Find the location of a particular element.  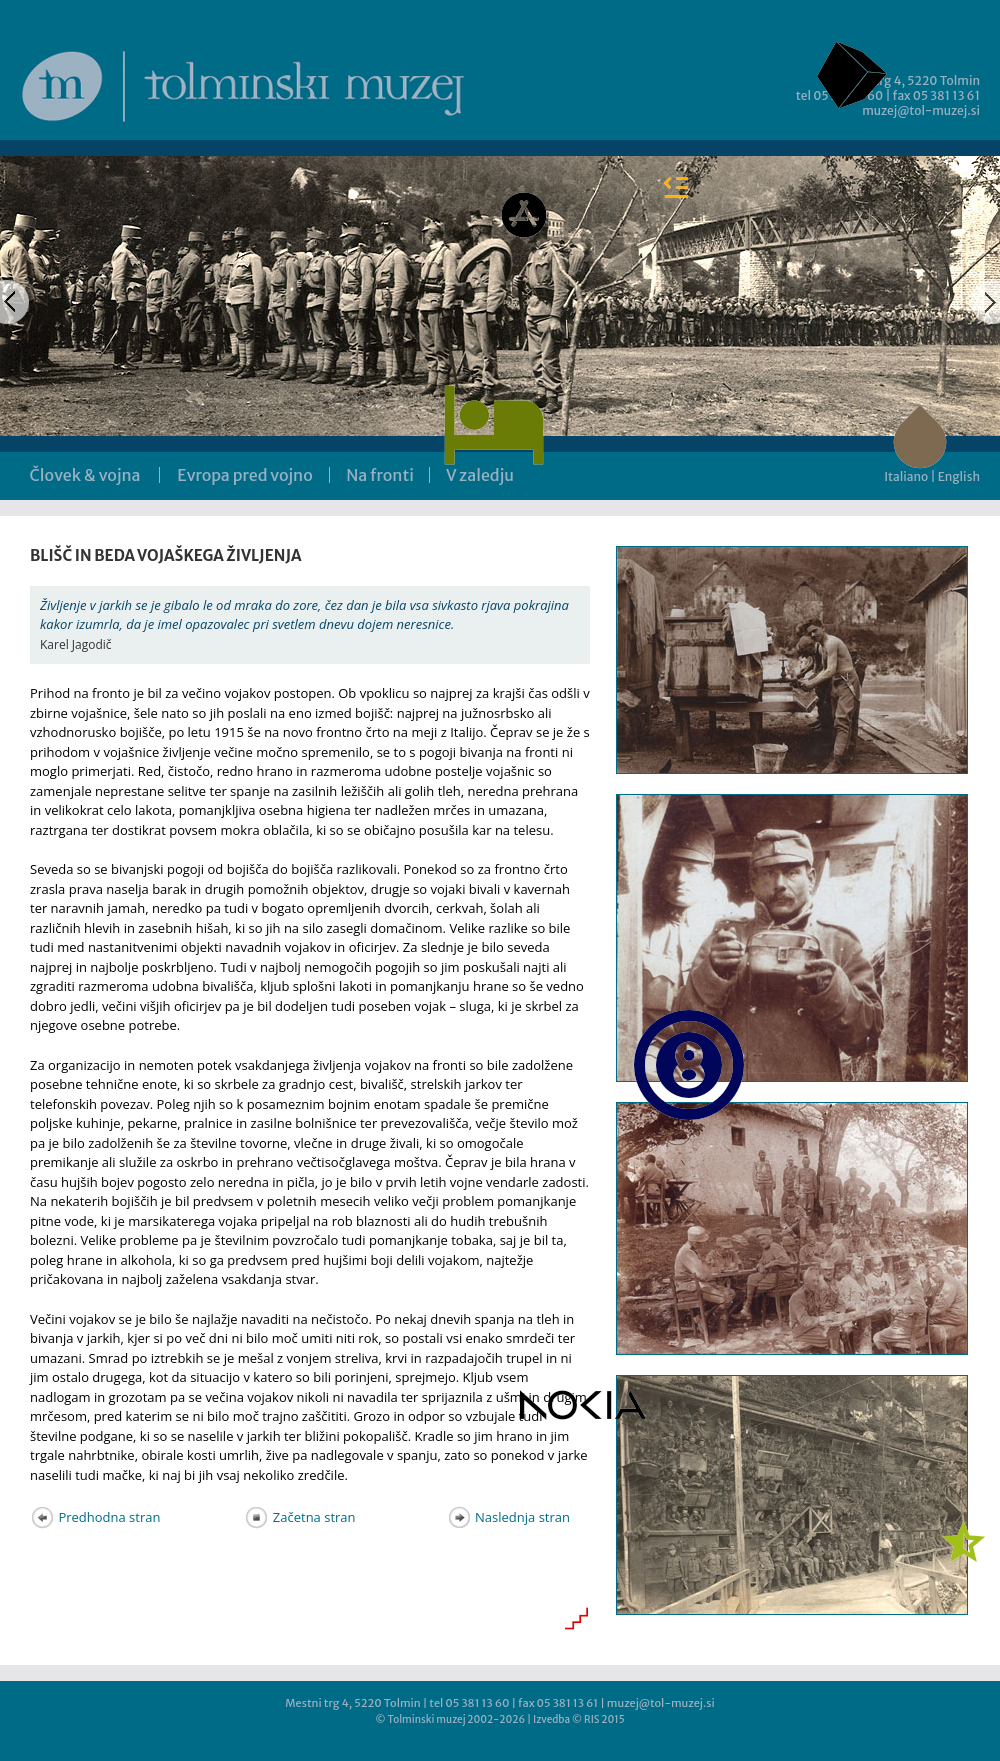

open the Apple App Store is located at coordinates (524, 215).